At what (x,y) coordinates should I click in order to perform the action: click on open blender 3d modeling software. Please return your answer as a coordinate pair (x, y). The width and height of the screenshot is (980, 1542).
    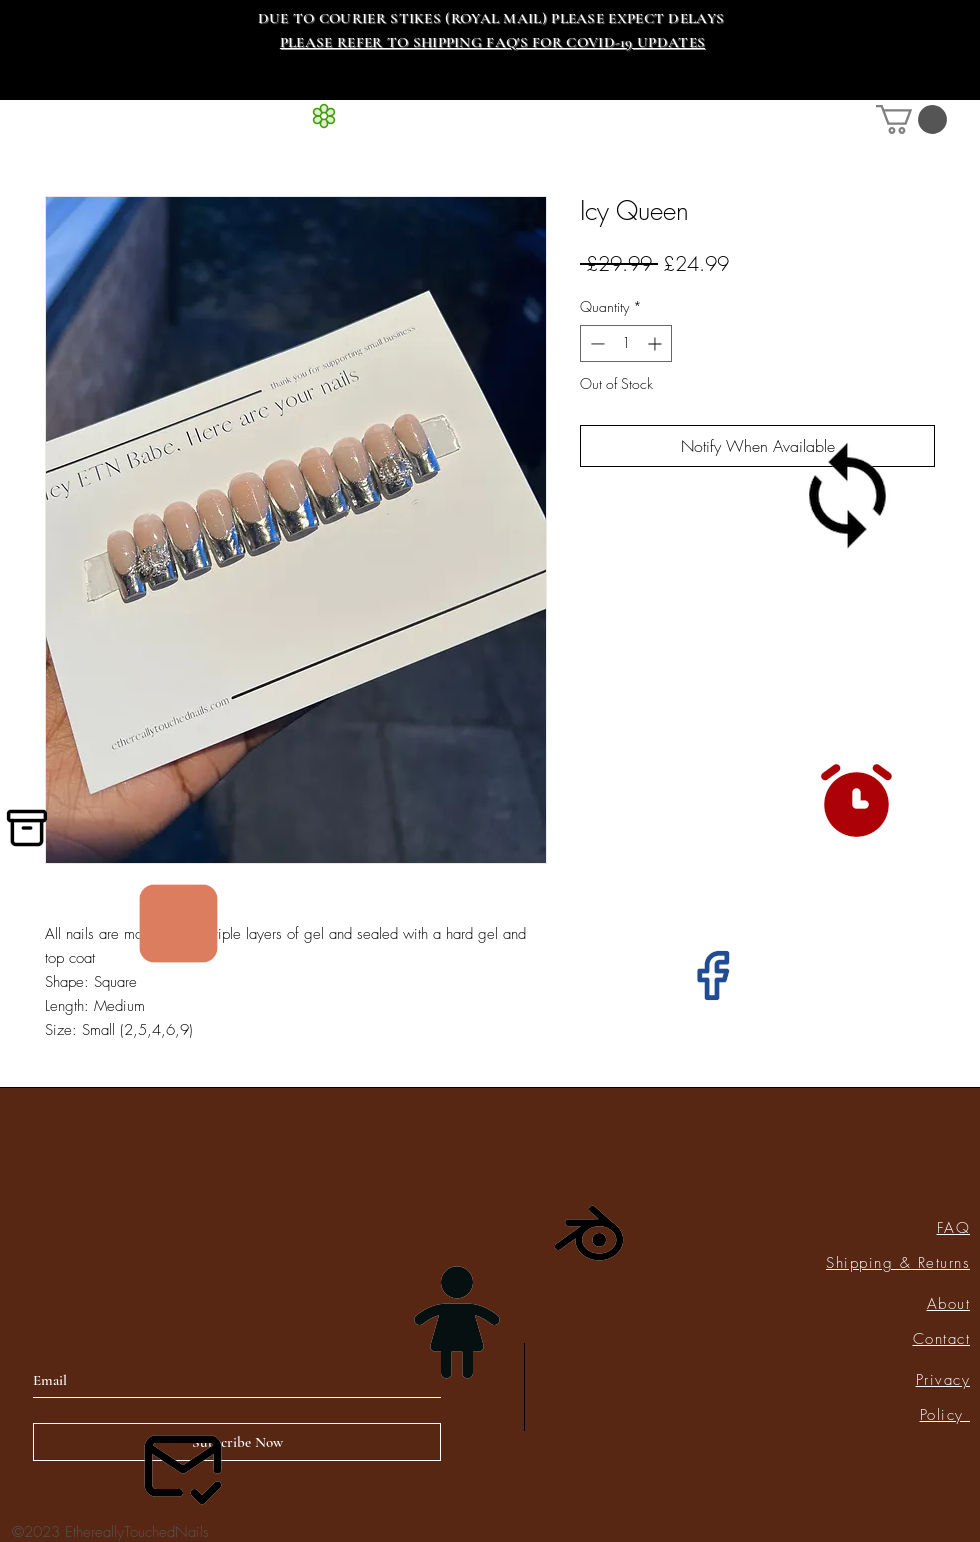
    Looking at the image, I should click on (589, 1233).